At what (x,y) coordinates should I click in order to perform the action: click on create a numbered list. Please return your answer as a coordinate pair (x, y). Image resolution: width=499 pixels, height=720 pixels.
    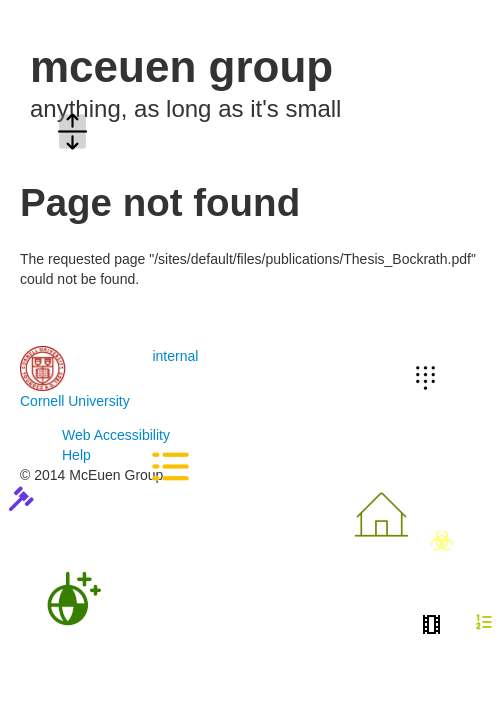
    Looking at the image, I should click on (484, 622).